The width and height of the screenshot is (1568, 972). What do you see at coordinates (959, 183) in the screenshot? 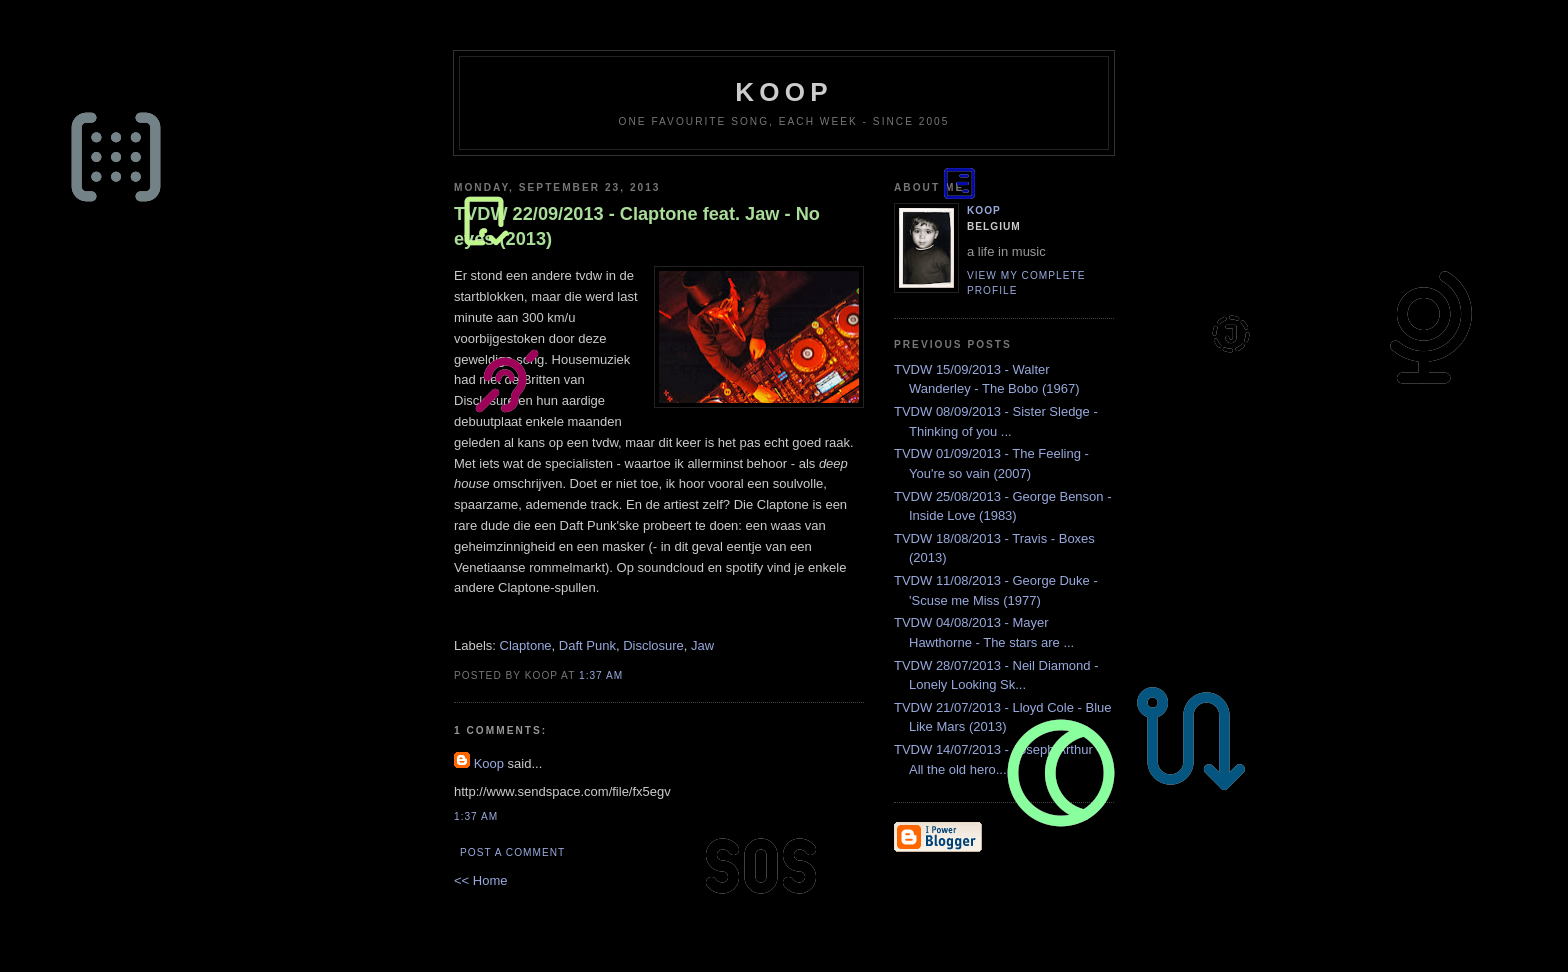
I see `align content to the right with full height stretch` at bounding box center [959, 183].